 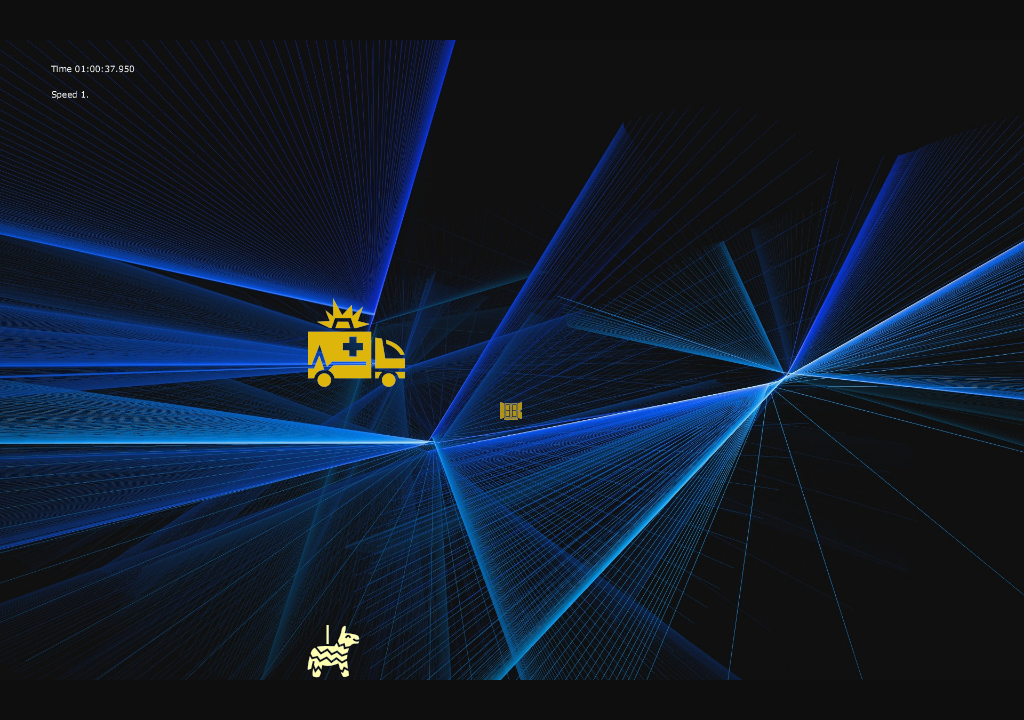 I want to click on party or celebration theme indicator, so click(x=333, y=651).